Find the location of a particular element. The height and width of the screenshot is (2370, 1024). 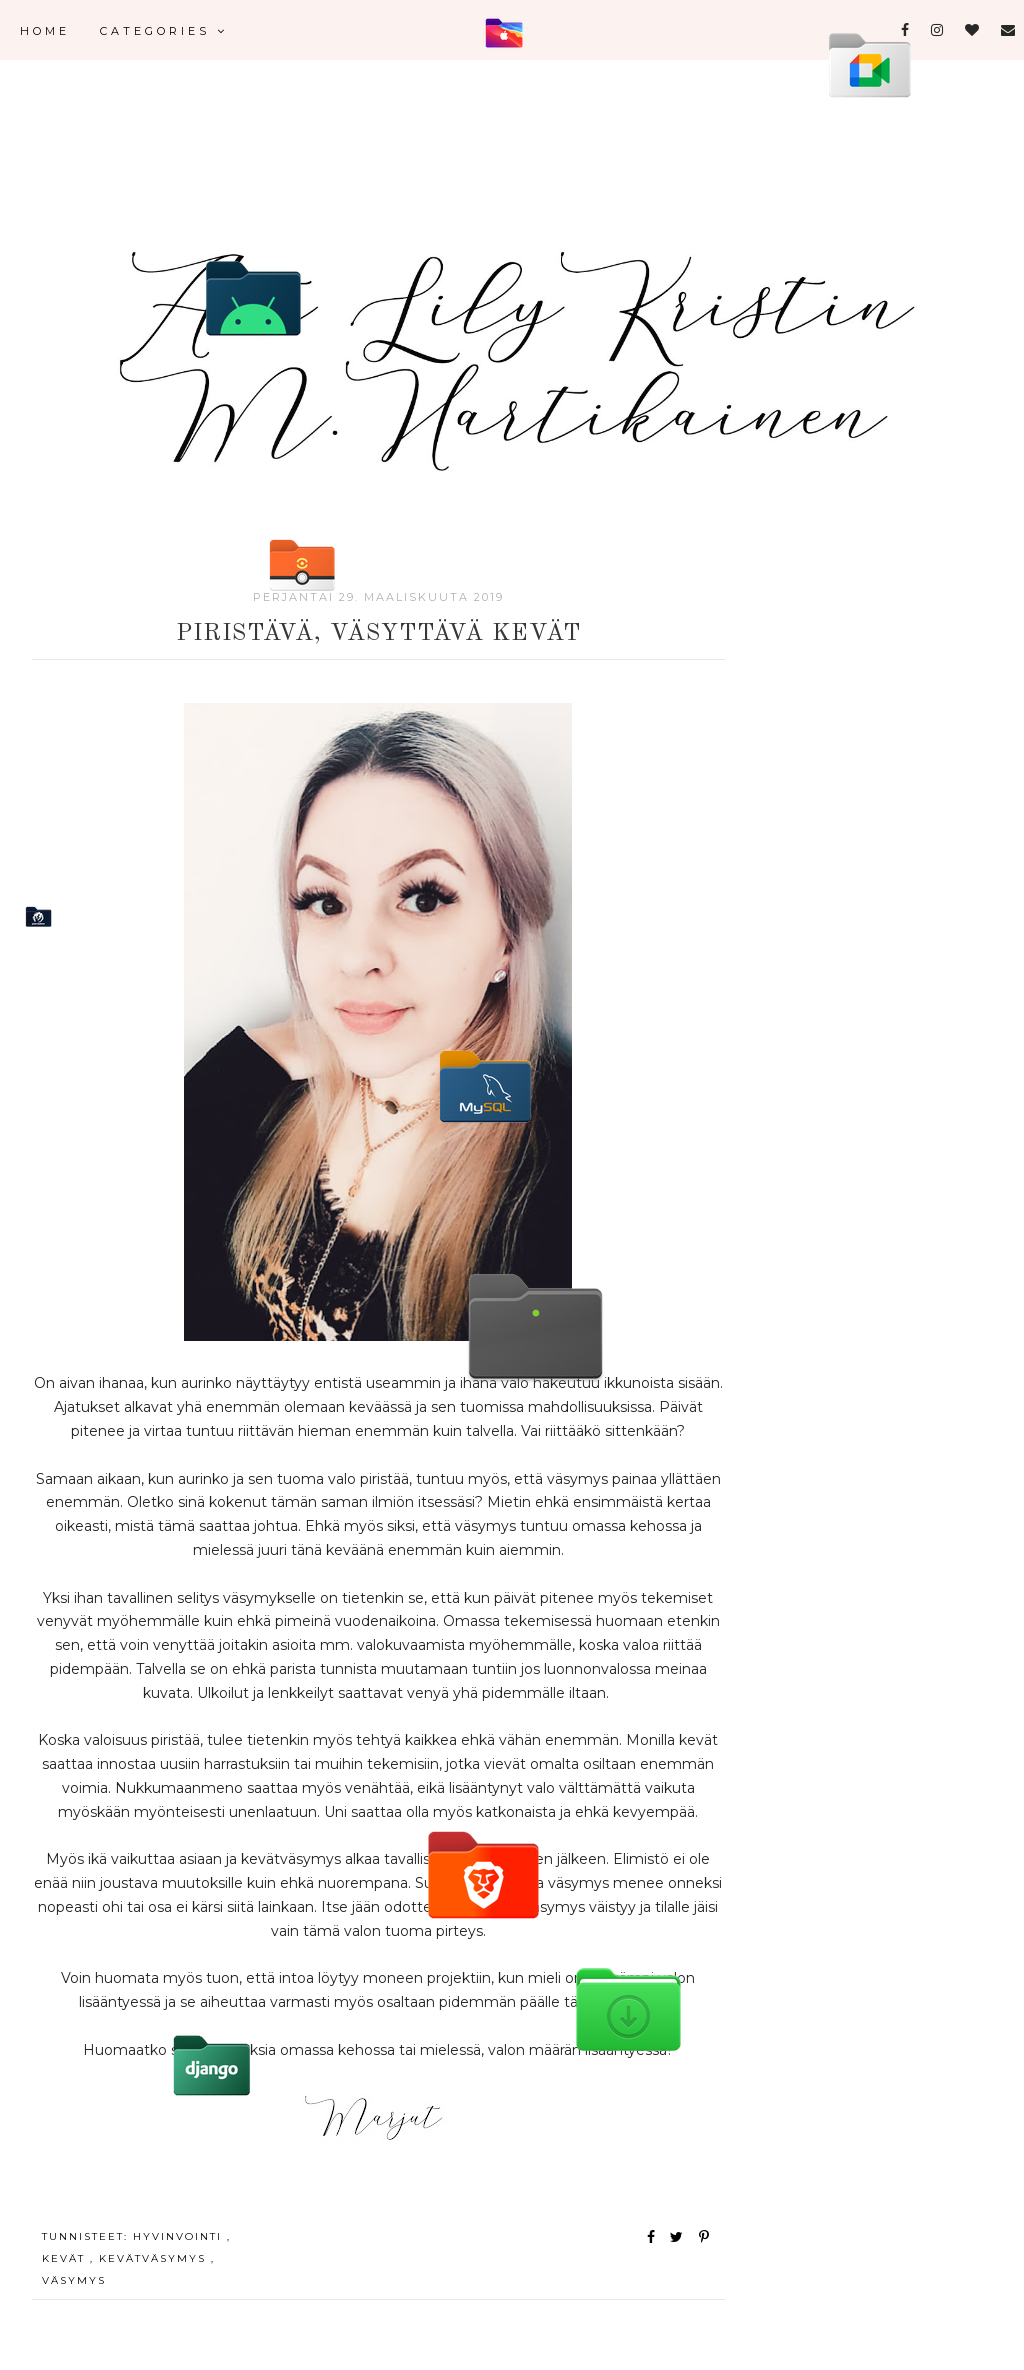

open mysql database files folder is located at coordinates (485, 1089).